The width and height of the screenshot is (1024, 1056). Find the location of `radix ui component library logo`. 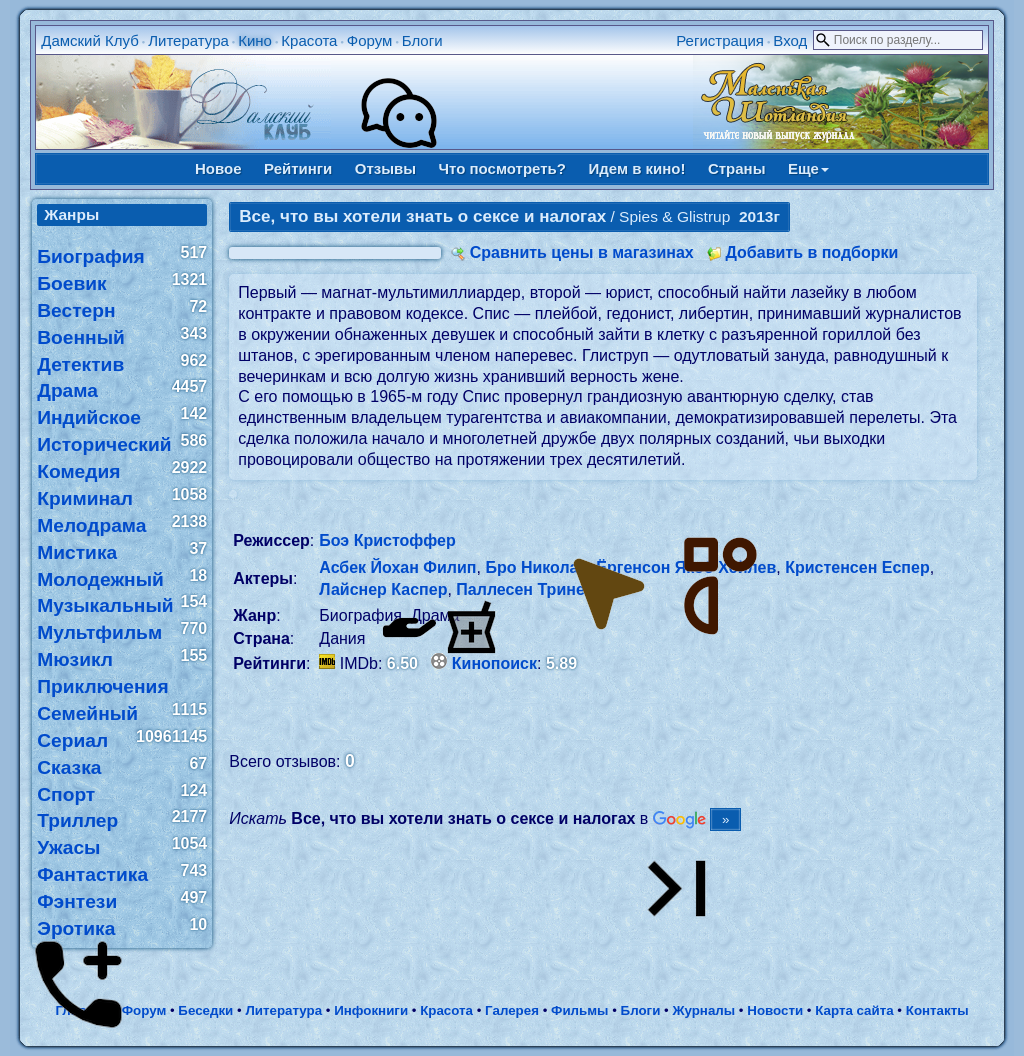

radix ui component library logo is located at coordinates (718, 586).